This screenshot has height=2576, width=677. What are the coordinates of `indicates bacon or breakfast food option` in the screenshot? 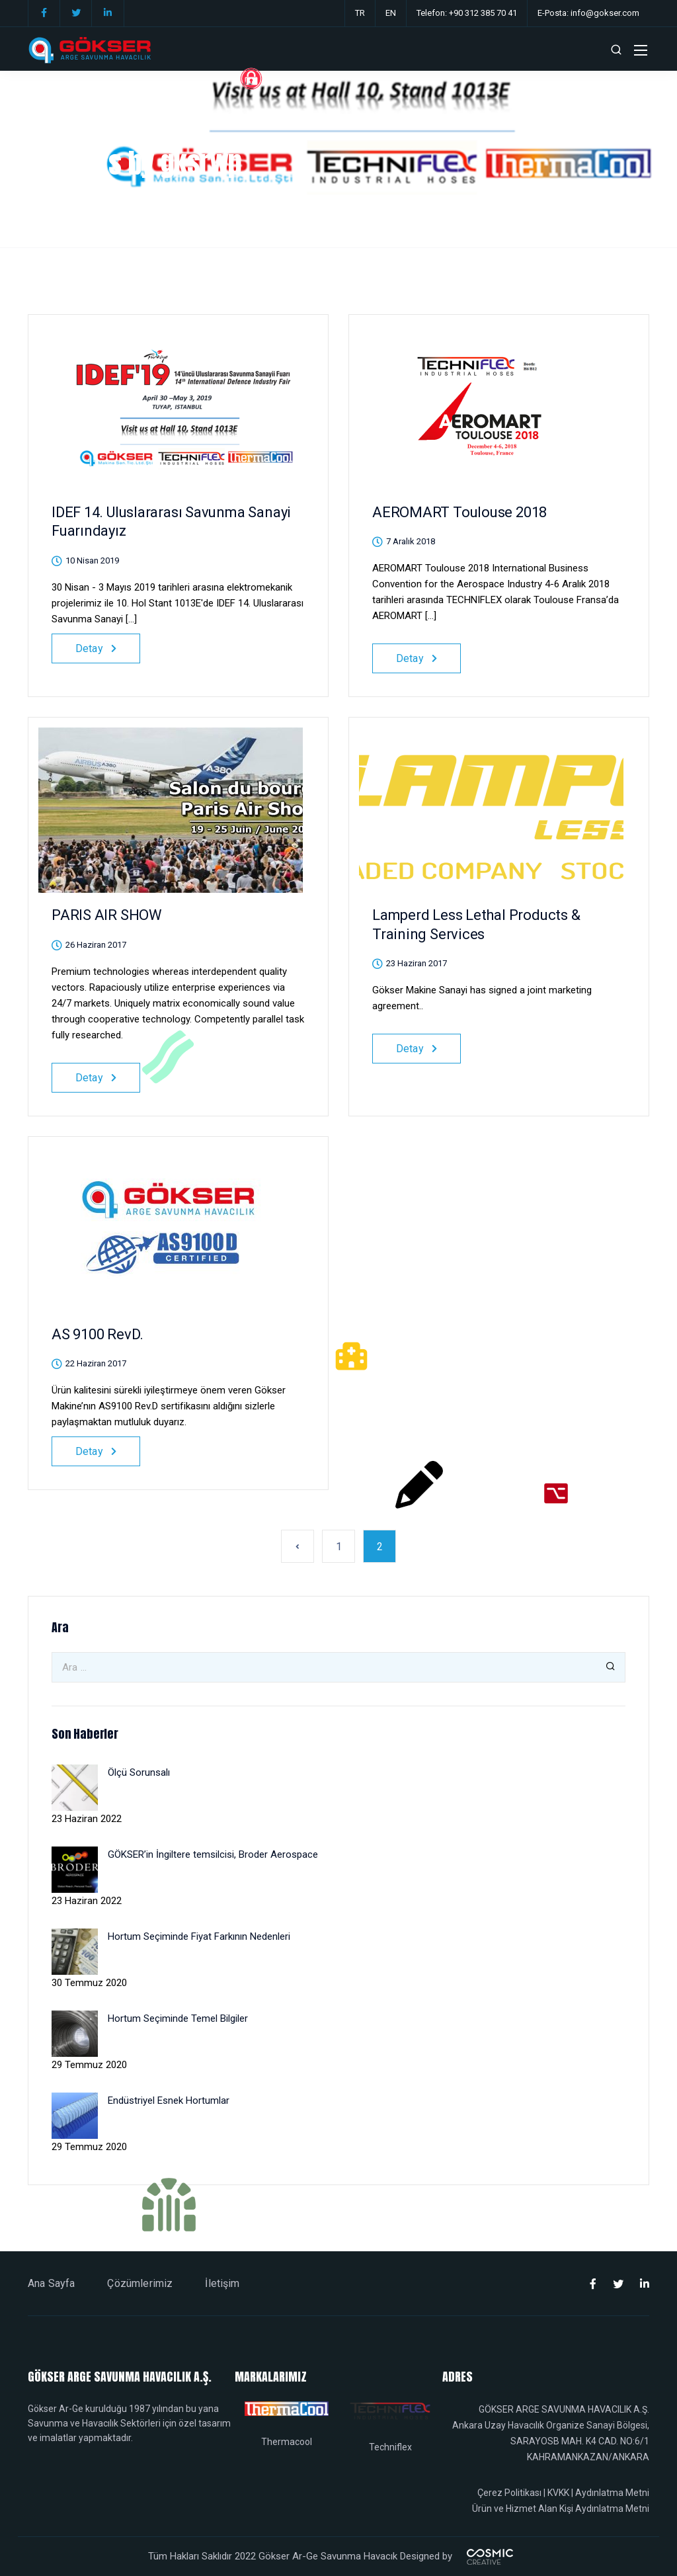 It's located at (168, 1057).